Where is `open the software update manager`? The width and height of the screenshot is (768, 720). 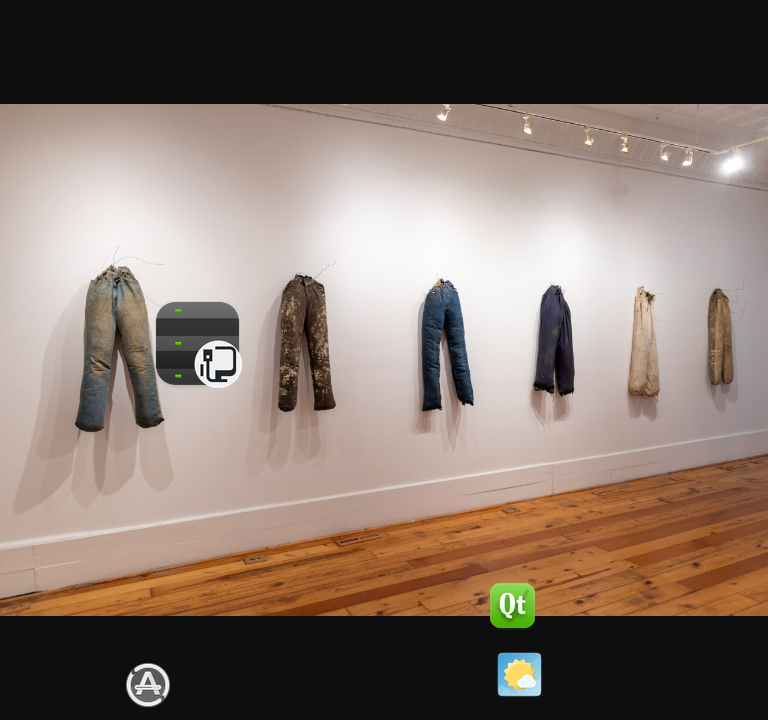 open the software update manager is located at coordinates (148, 685).